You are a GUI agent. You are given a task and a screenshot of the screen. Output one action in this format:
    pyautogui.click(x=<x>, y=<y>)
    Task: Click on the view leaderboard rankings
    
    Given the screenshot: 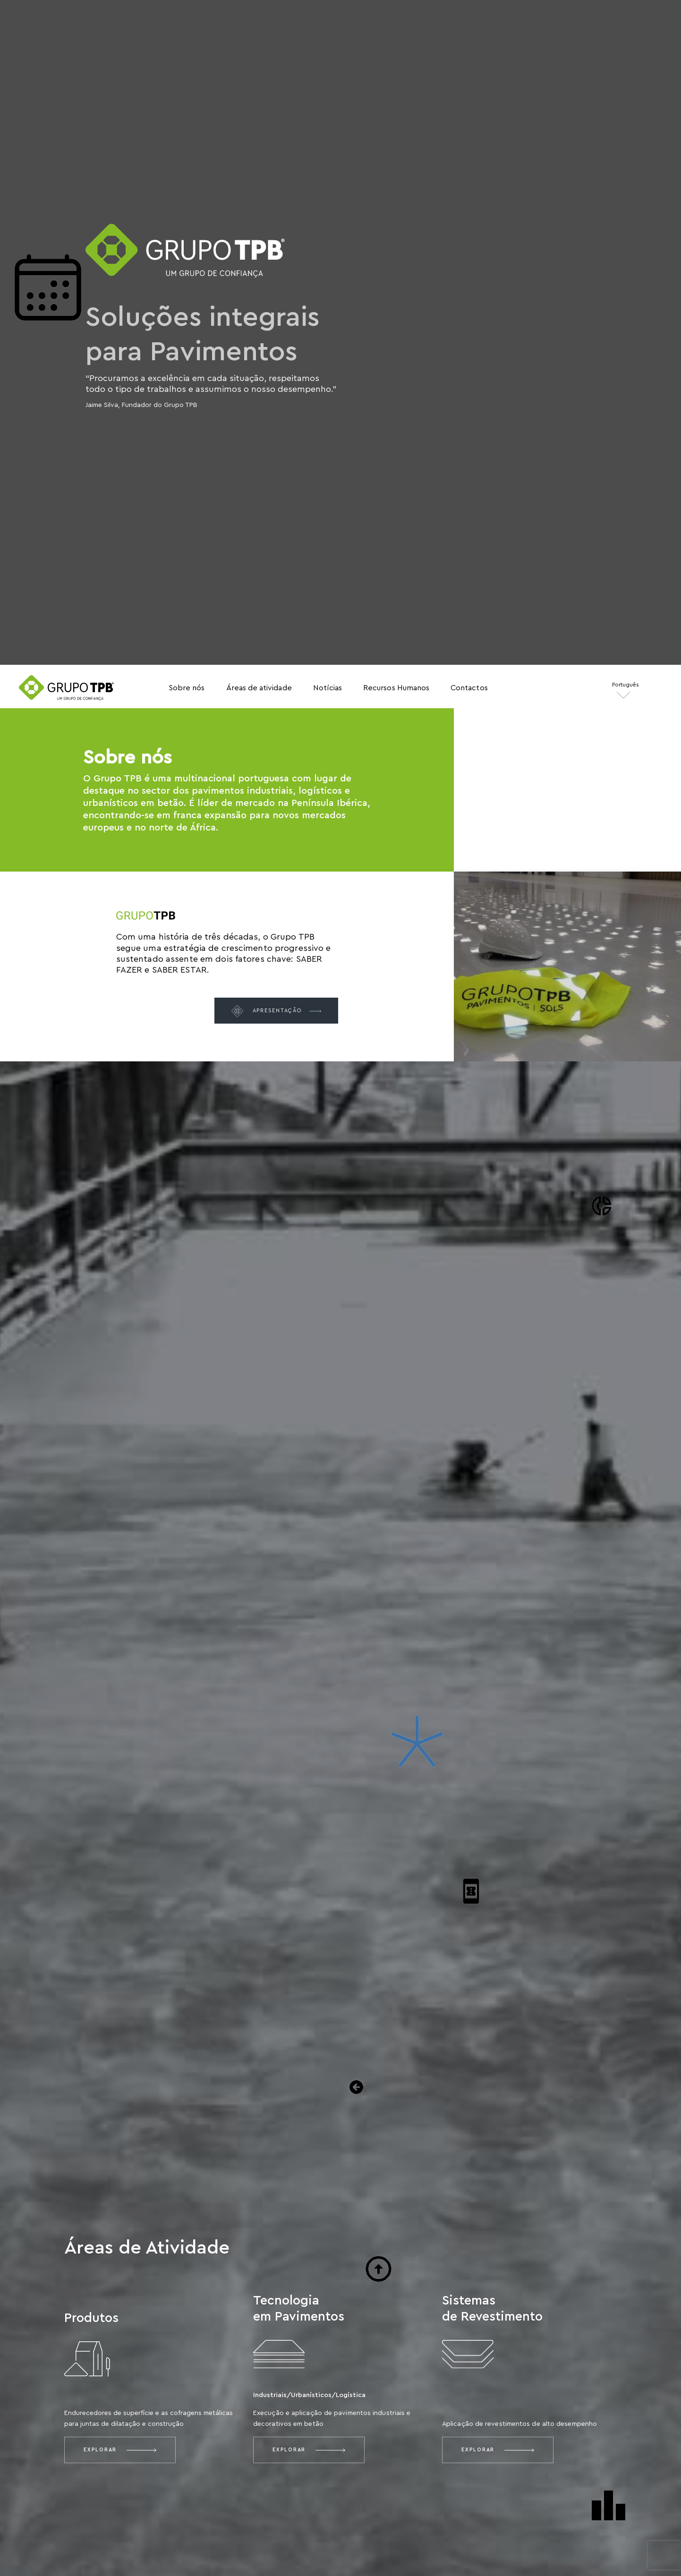 What is the action you would take?
    pyautogui.click(x=608, y=2505)
    